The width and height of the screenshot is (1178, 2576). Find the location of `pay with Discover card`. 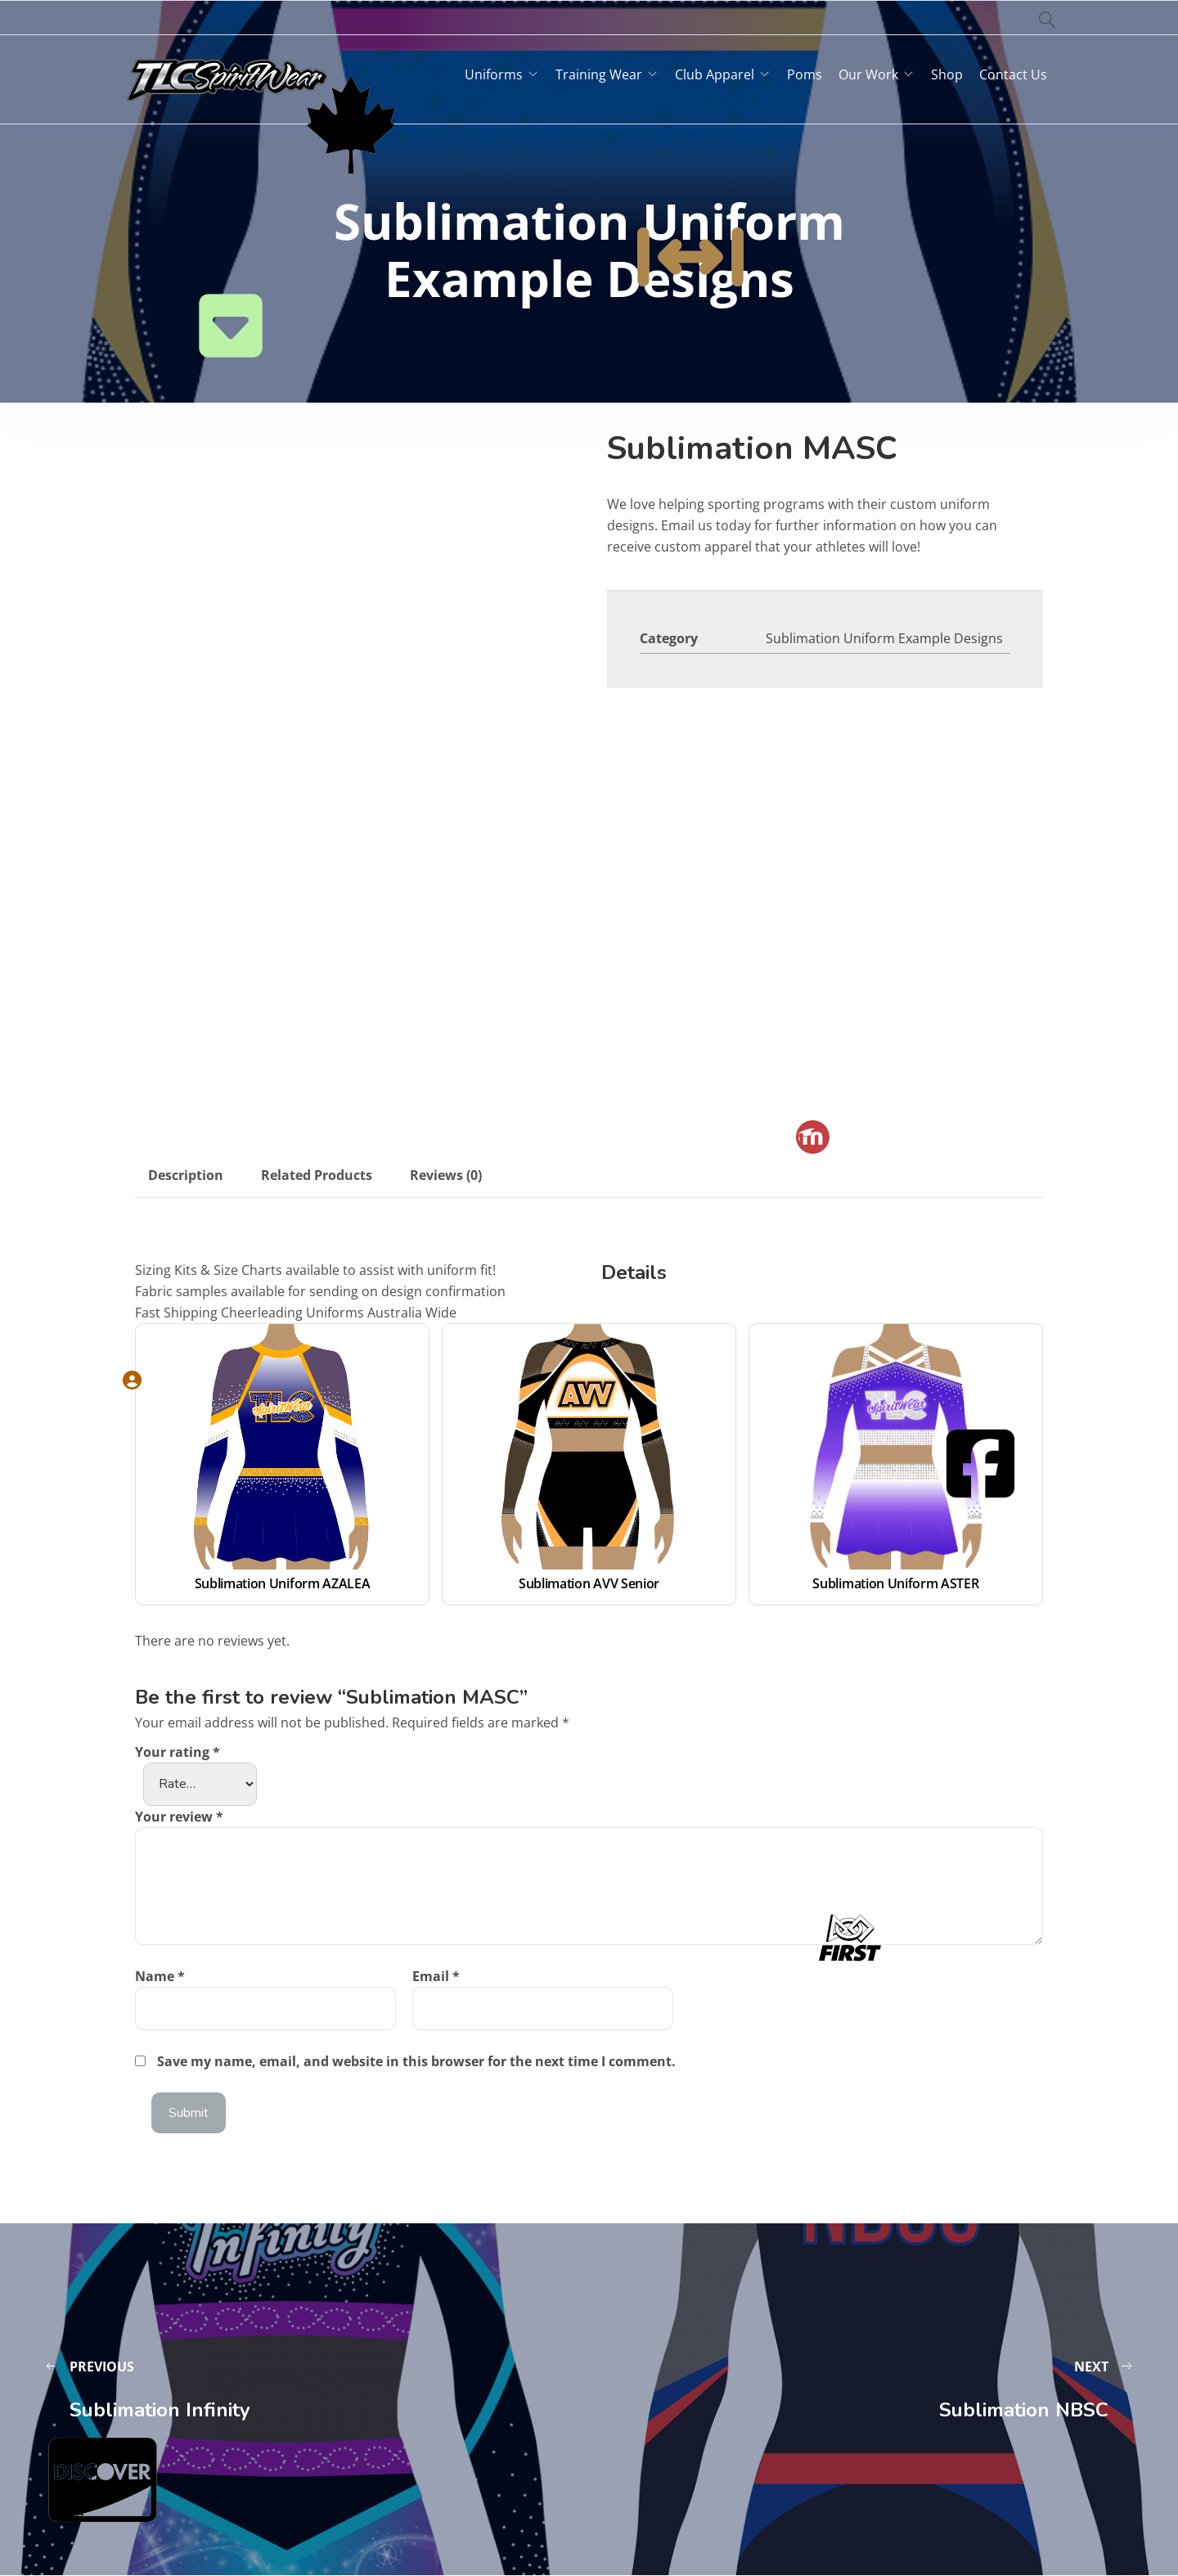

pay with Discover card is located at coordinates (102, 2479).